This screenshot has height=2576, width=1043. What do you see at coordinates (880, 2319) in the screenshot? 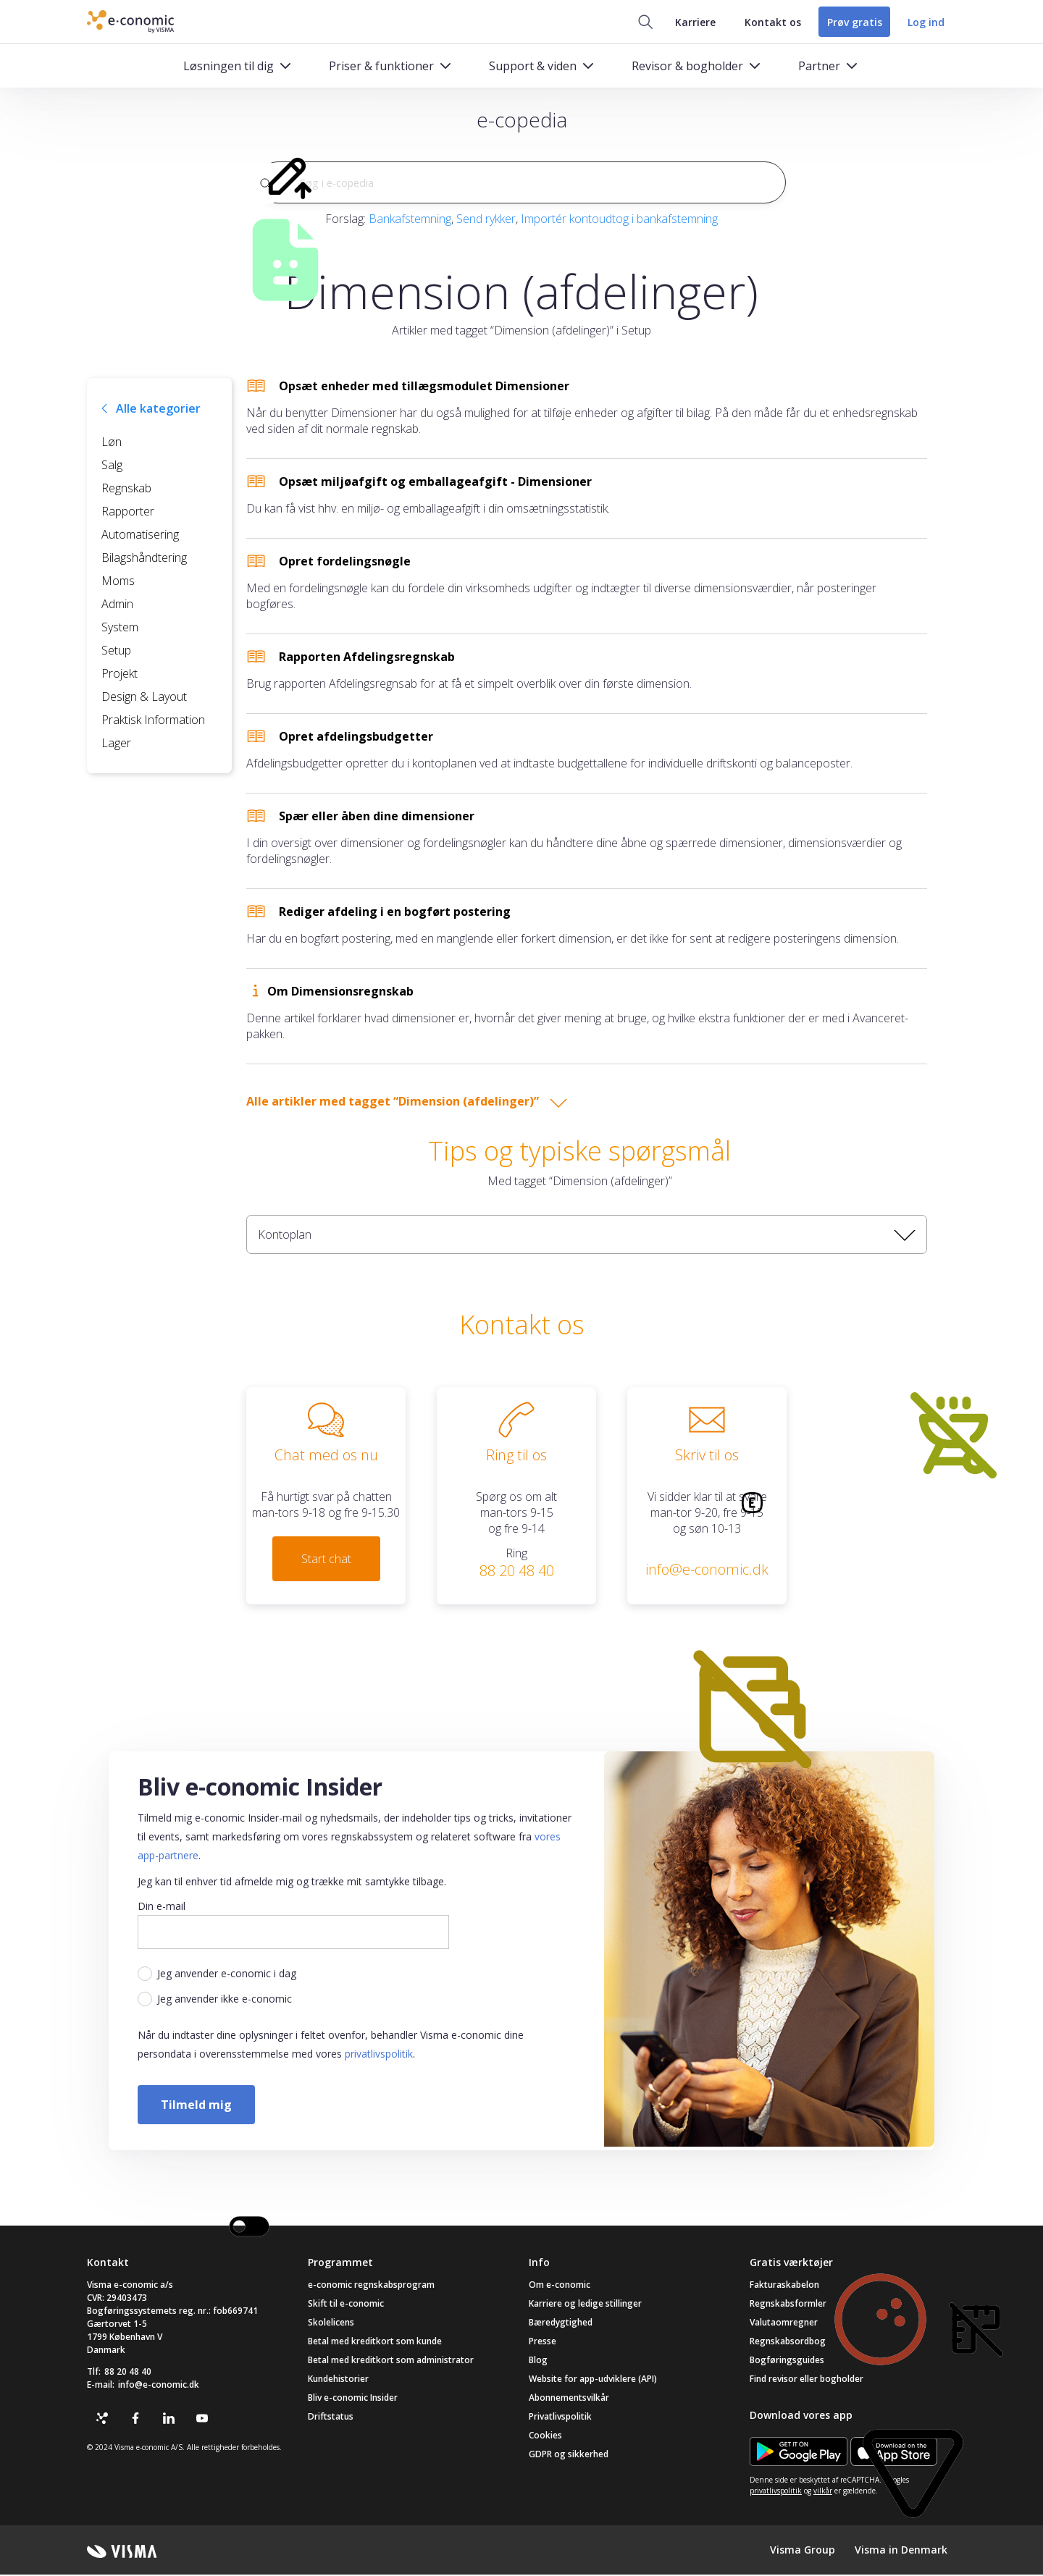
I see `access bowling or sports games` at bounding box center [880, 2319].